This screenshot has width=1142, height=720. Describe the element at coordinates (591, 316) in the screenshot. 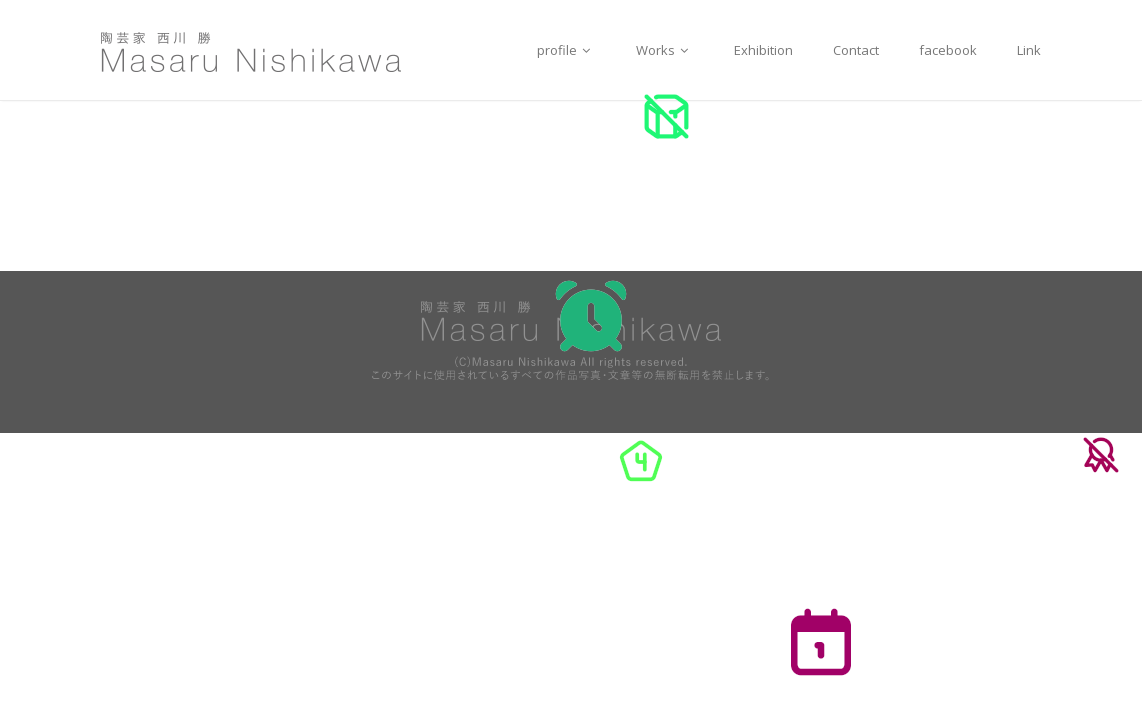

I see `set an alarm or timer` at that location.